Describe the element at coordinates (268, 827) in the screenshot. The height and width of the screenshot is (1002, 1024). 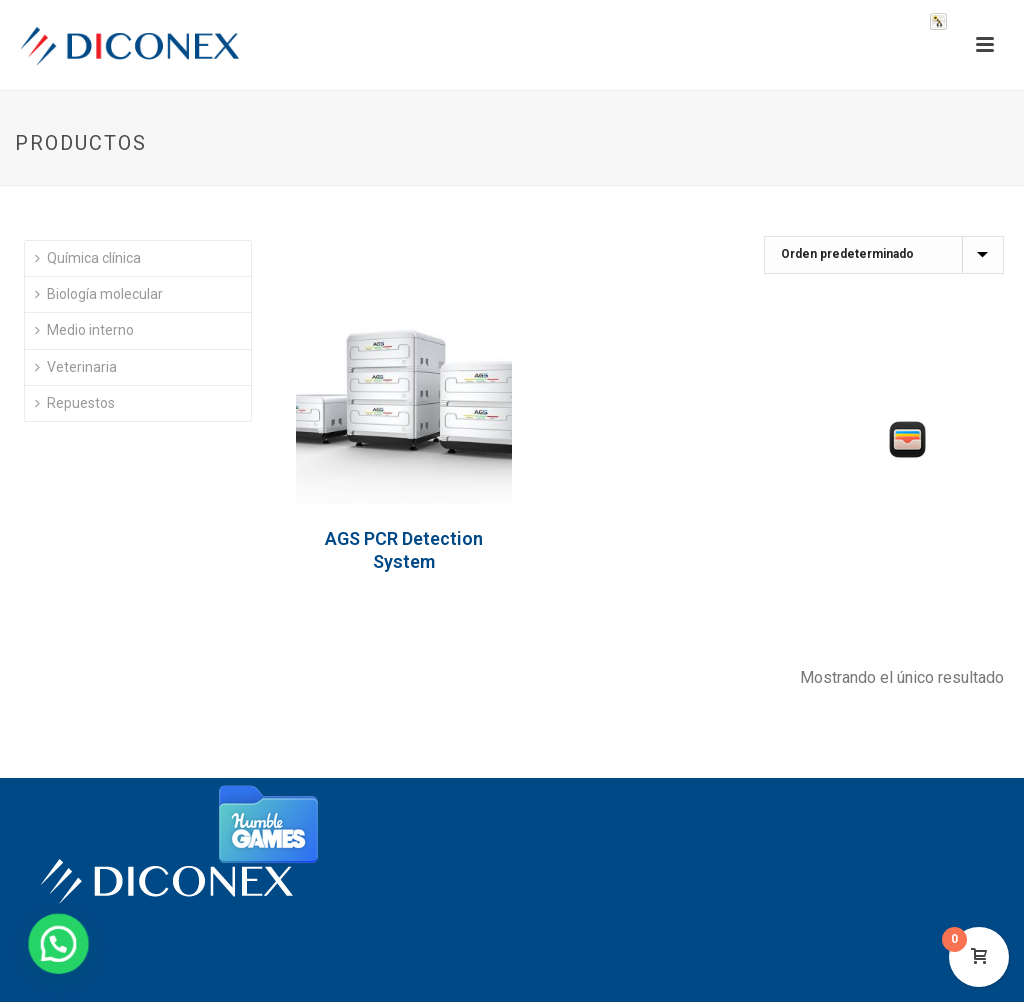
I see `open humble games folder` at that location.